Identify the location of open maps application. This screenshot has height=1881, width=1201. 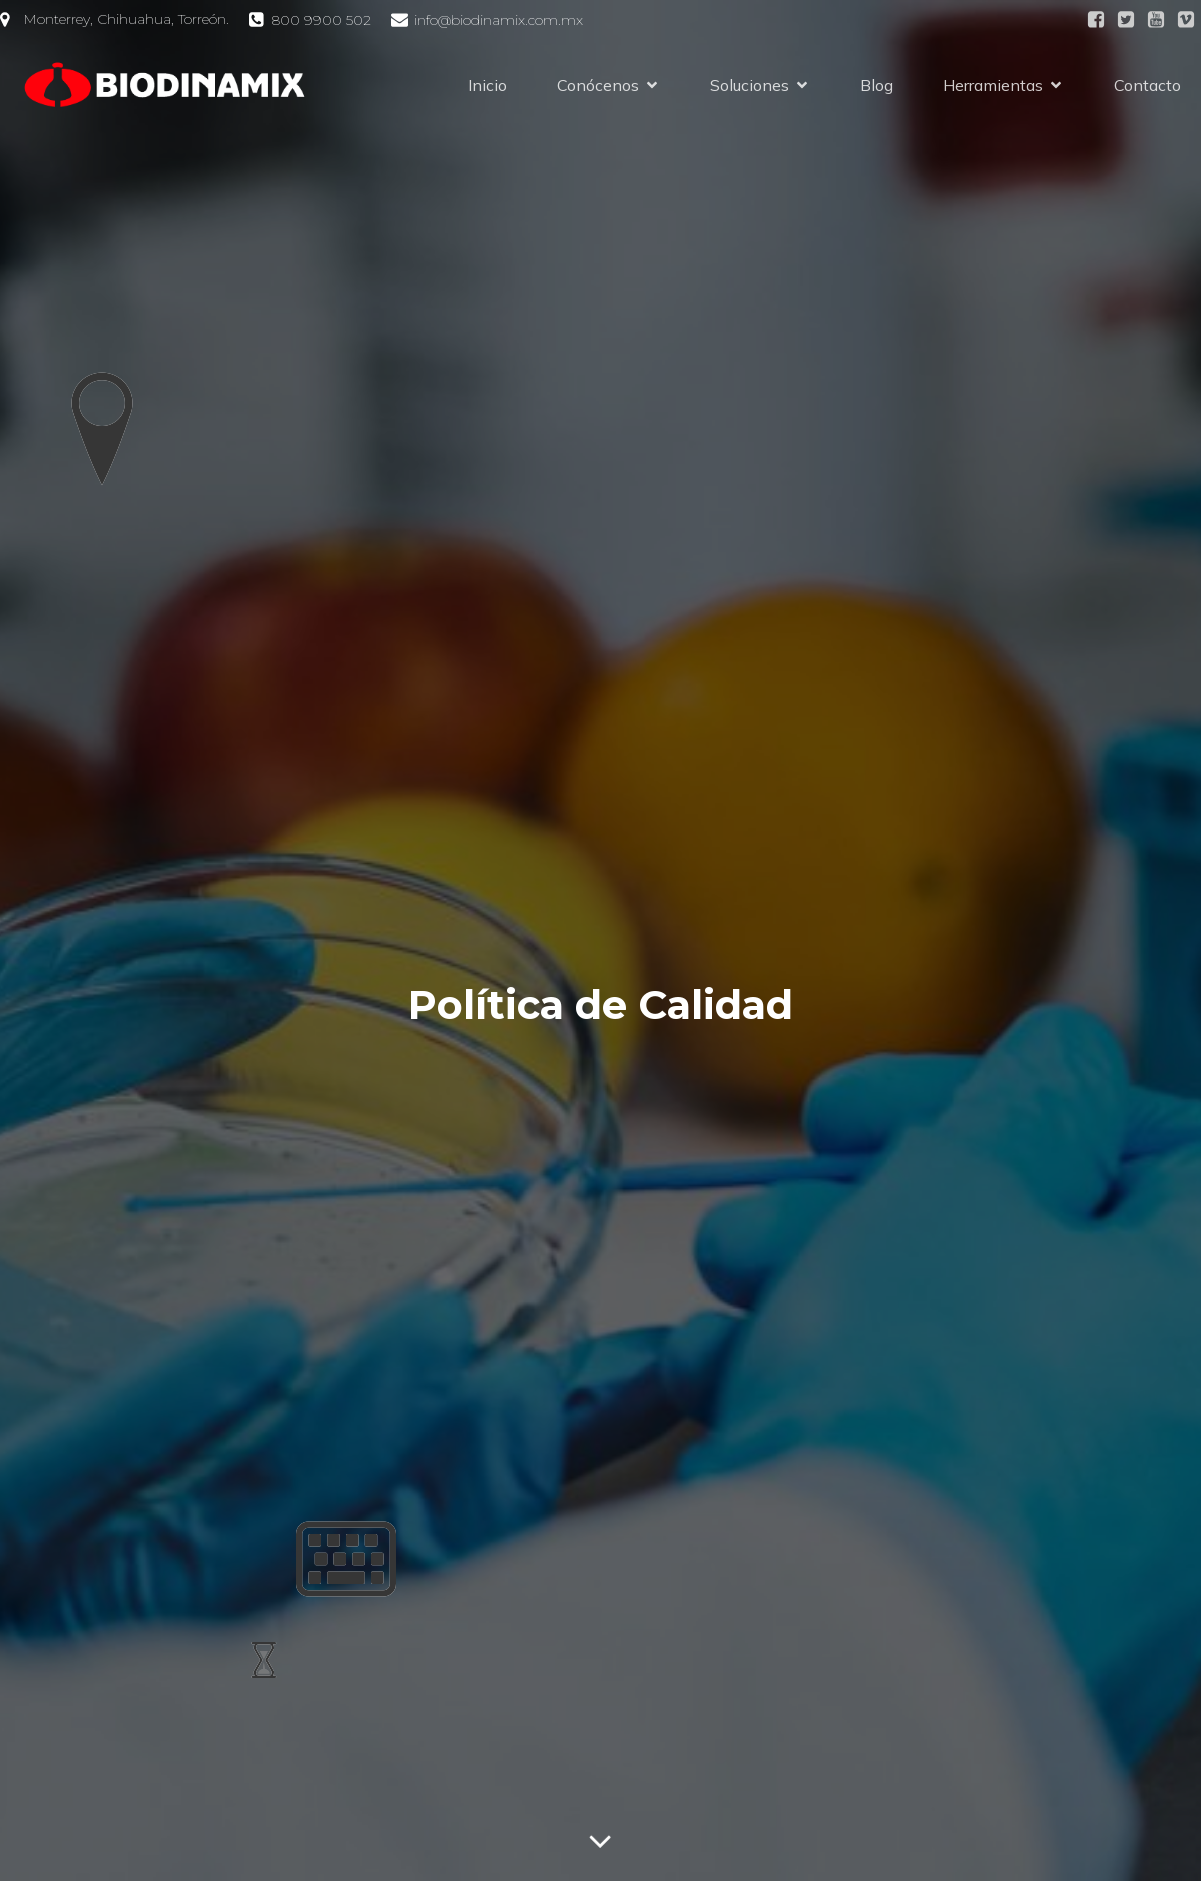
(102, 426).